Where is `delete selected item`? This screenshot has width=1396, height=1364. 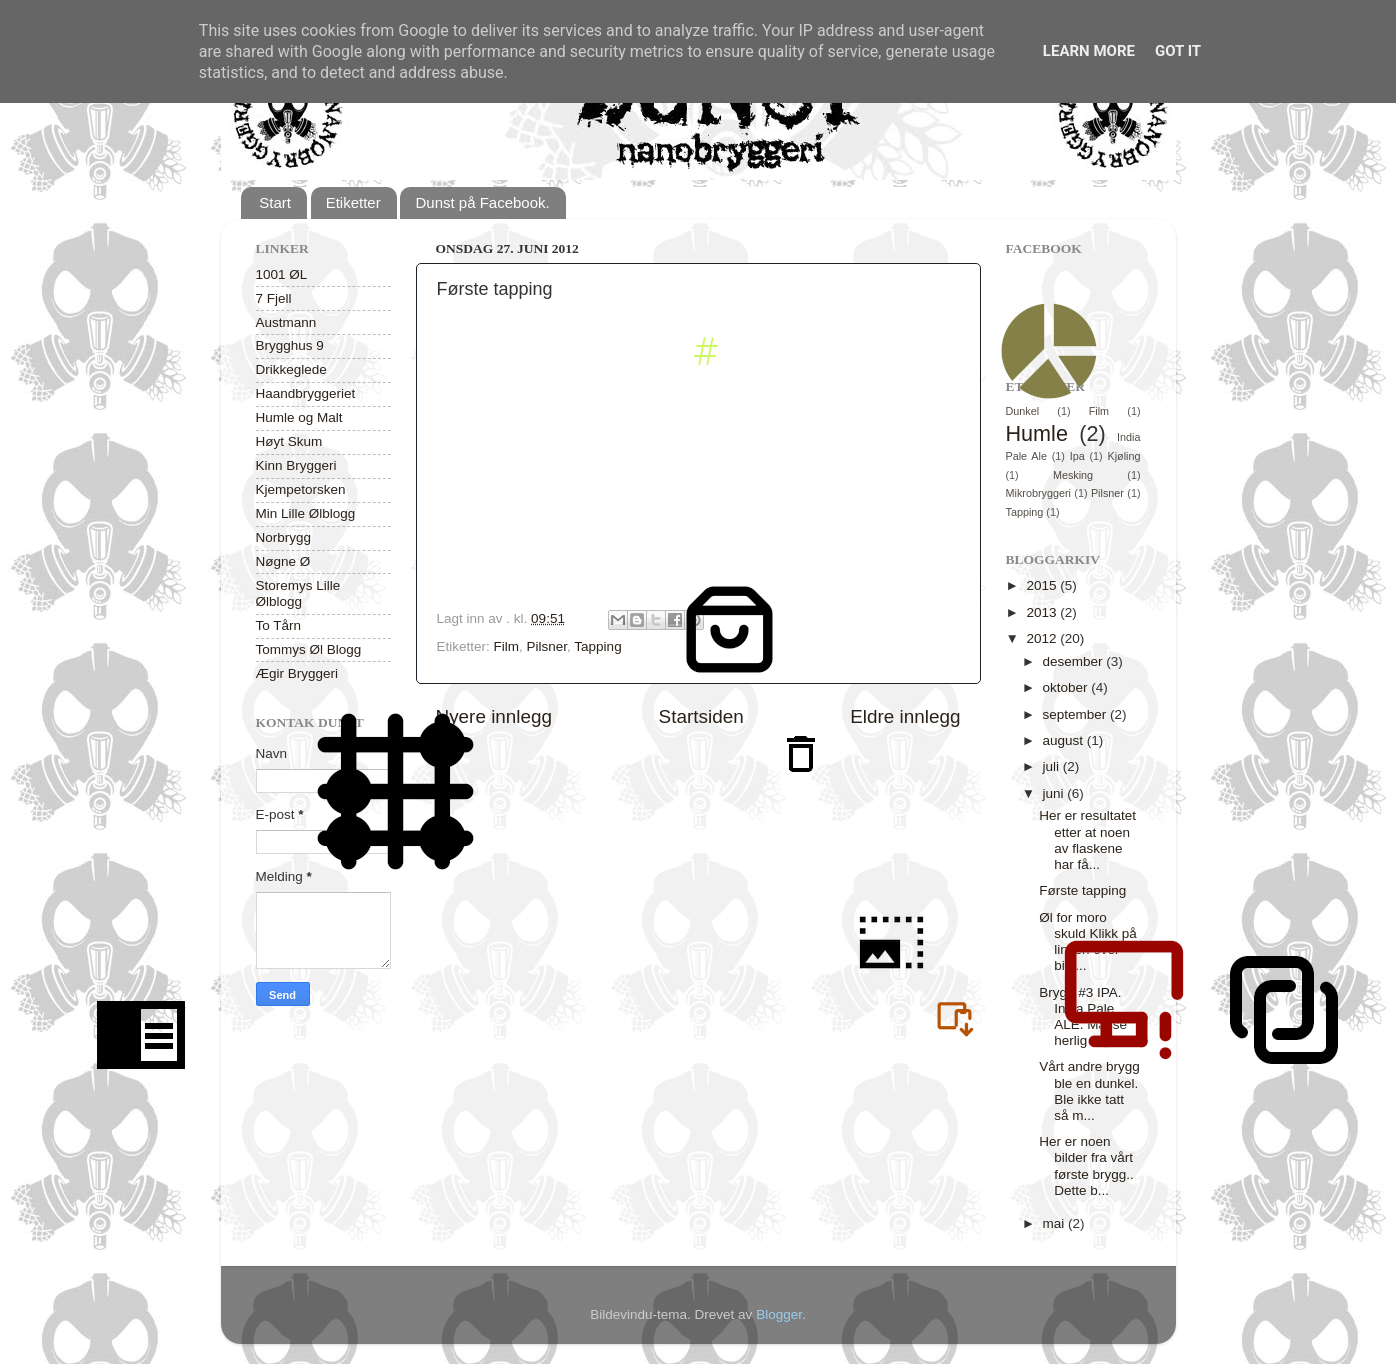
delete selected item is located at coordinates (801, 754).